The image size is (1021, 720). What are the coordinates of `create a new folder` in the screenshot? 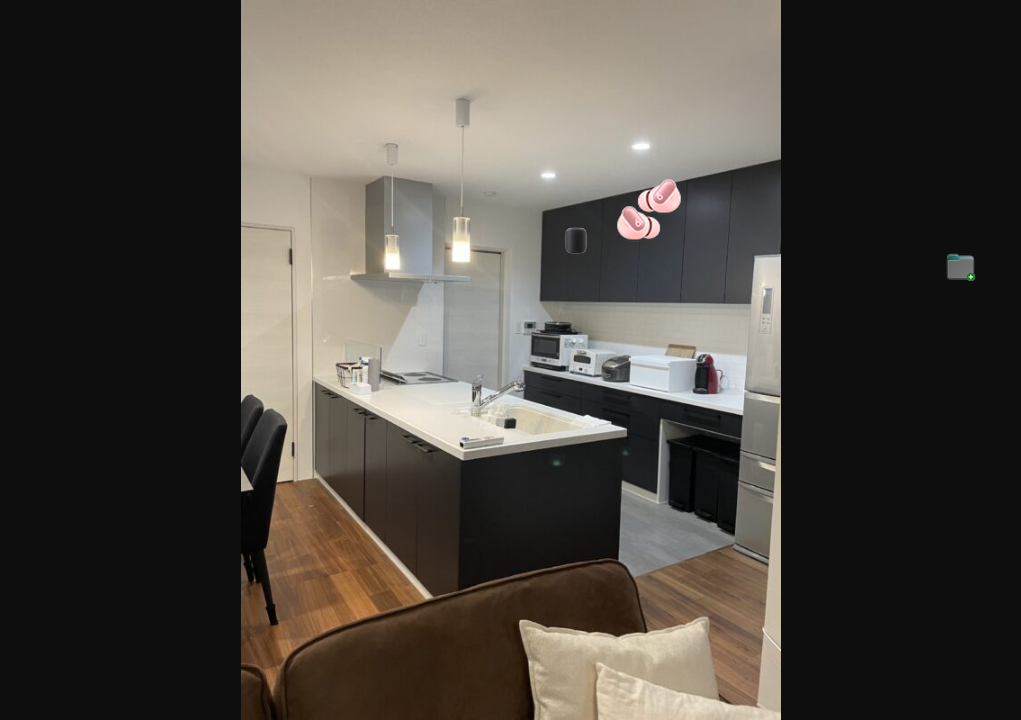 It's located at (960, 266).